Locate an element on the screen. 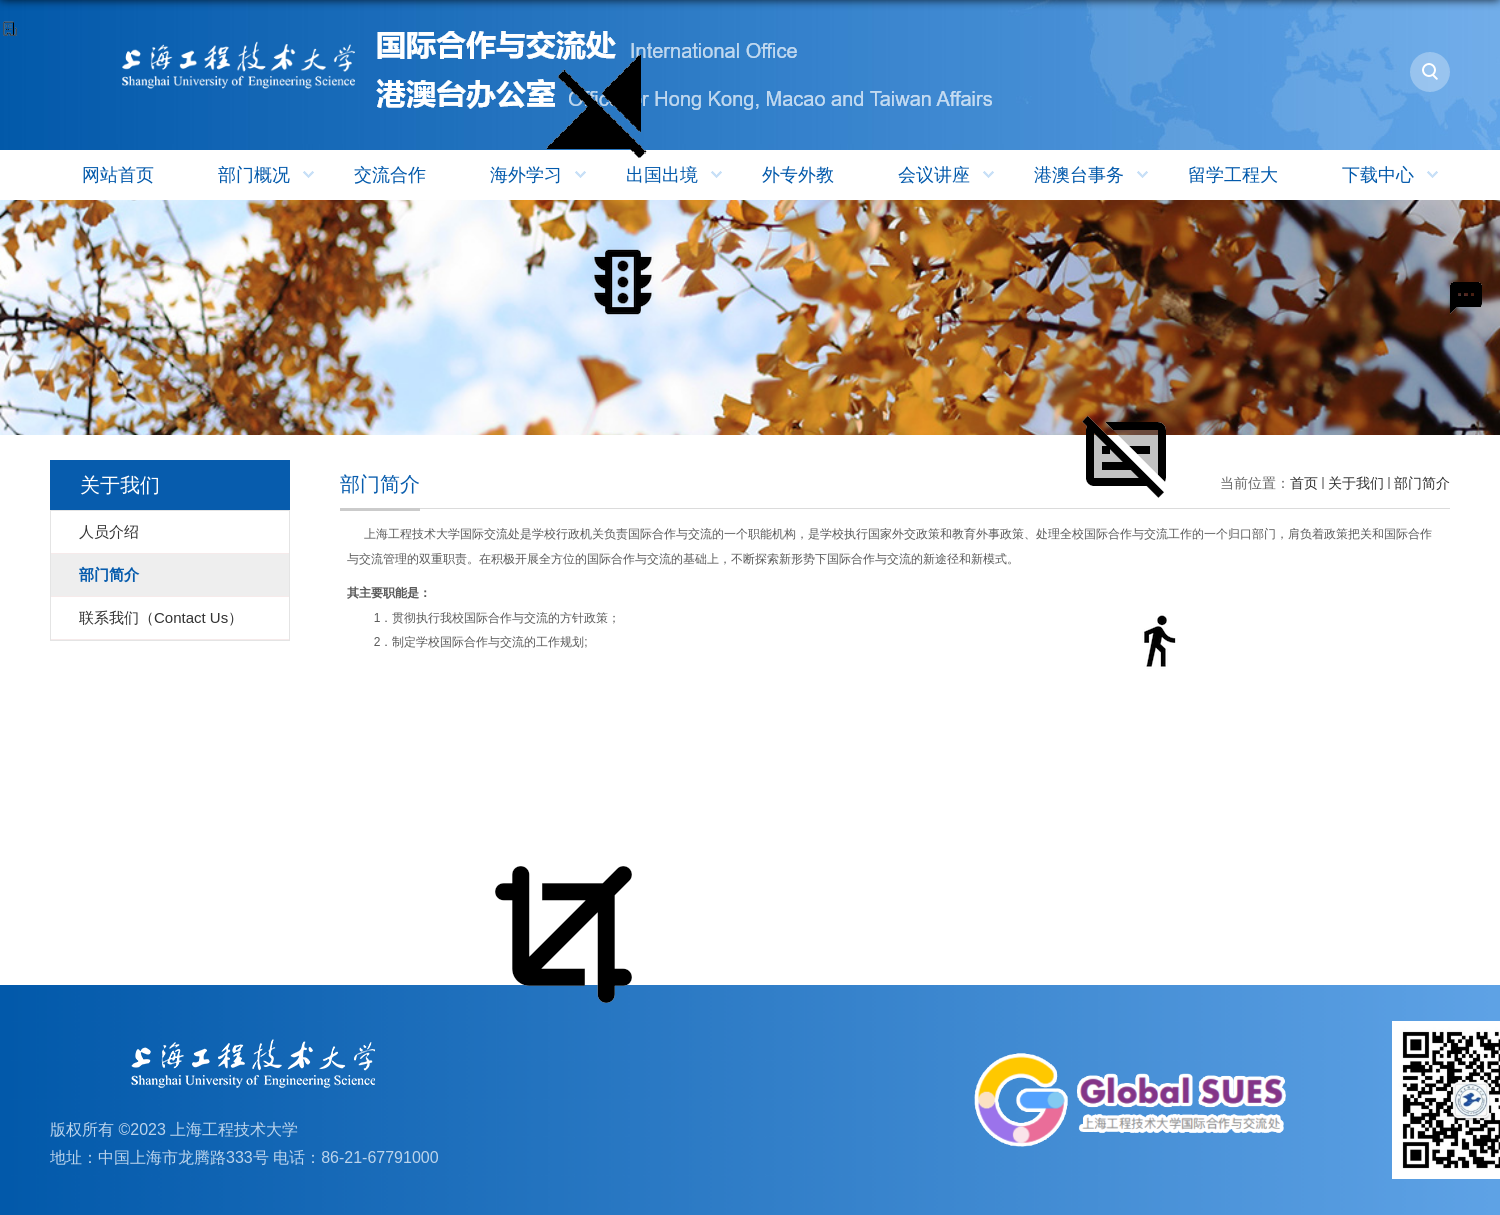  open text messages is located at coordinates (1466, 298).